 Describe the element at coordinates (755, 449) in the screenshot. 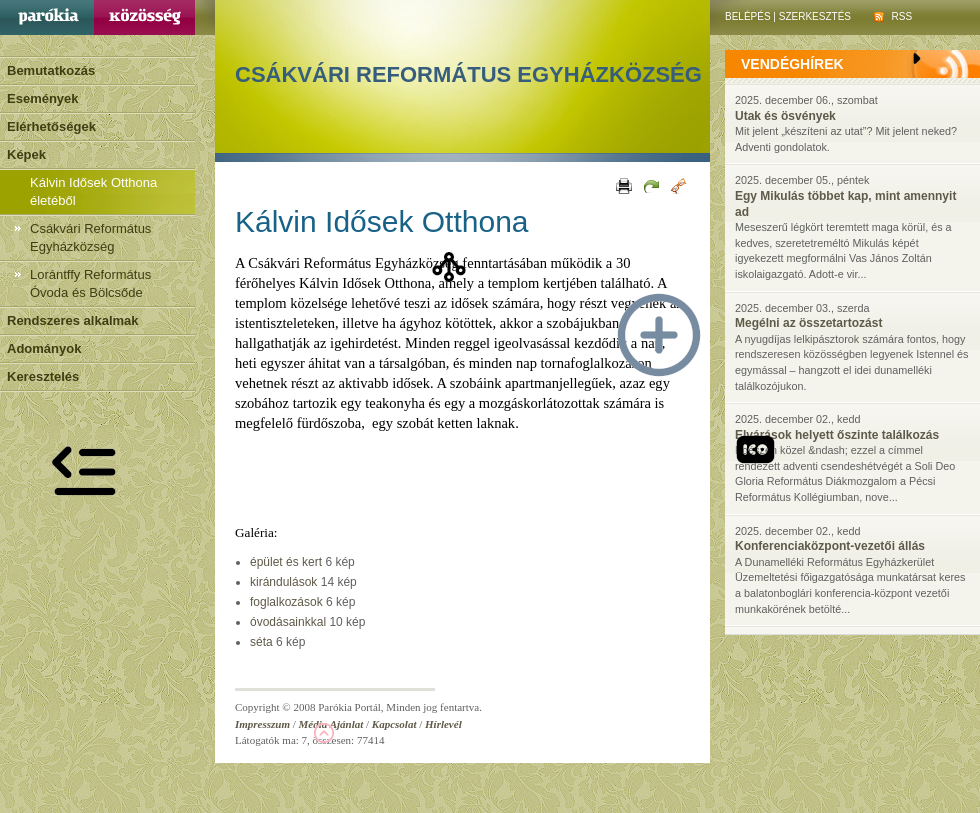

I see `website favicon or browser tab icon` at that location.